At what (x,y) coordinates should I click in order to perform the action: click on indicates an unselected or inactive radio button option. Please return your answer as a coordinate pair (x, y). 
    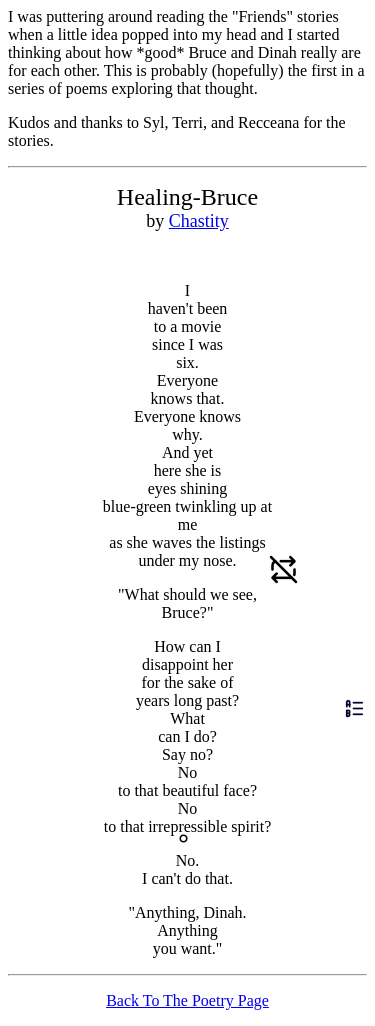
    Looking at the image, I should click on (183, 838).